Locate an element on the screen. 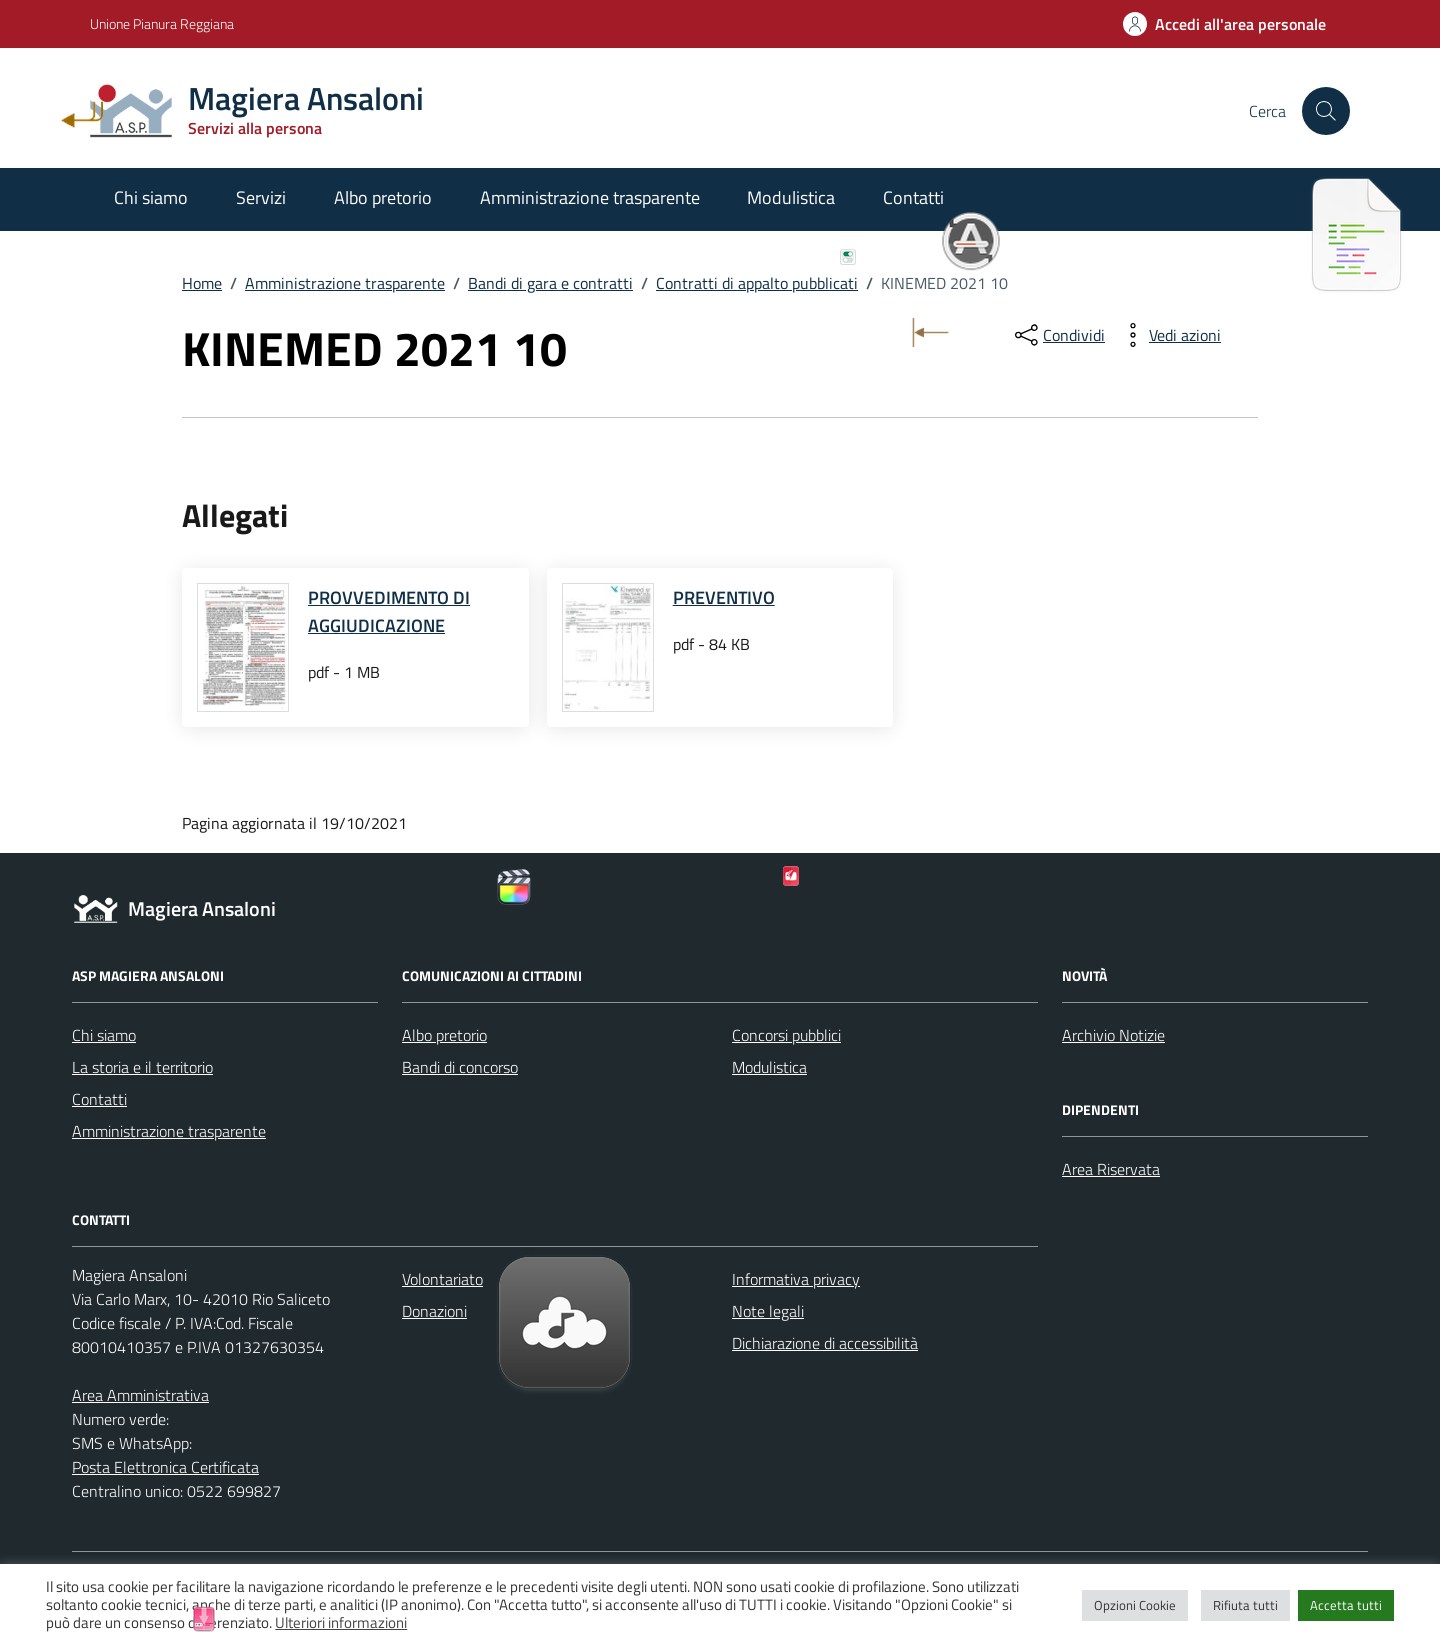 This screenshot has height=1646, width=1440. open synaptic package manager is located at coordinates (204, 1619).